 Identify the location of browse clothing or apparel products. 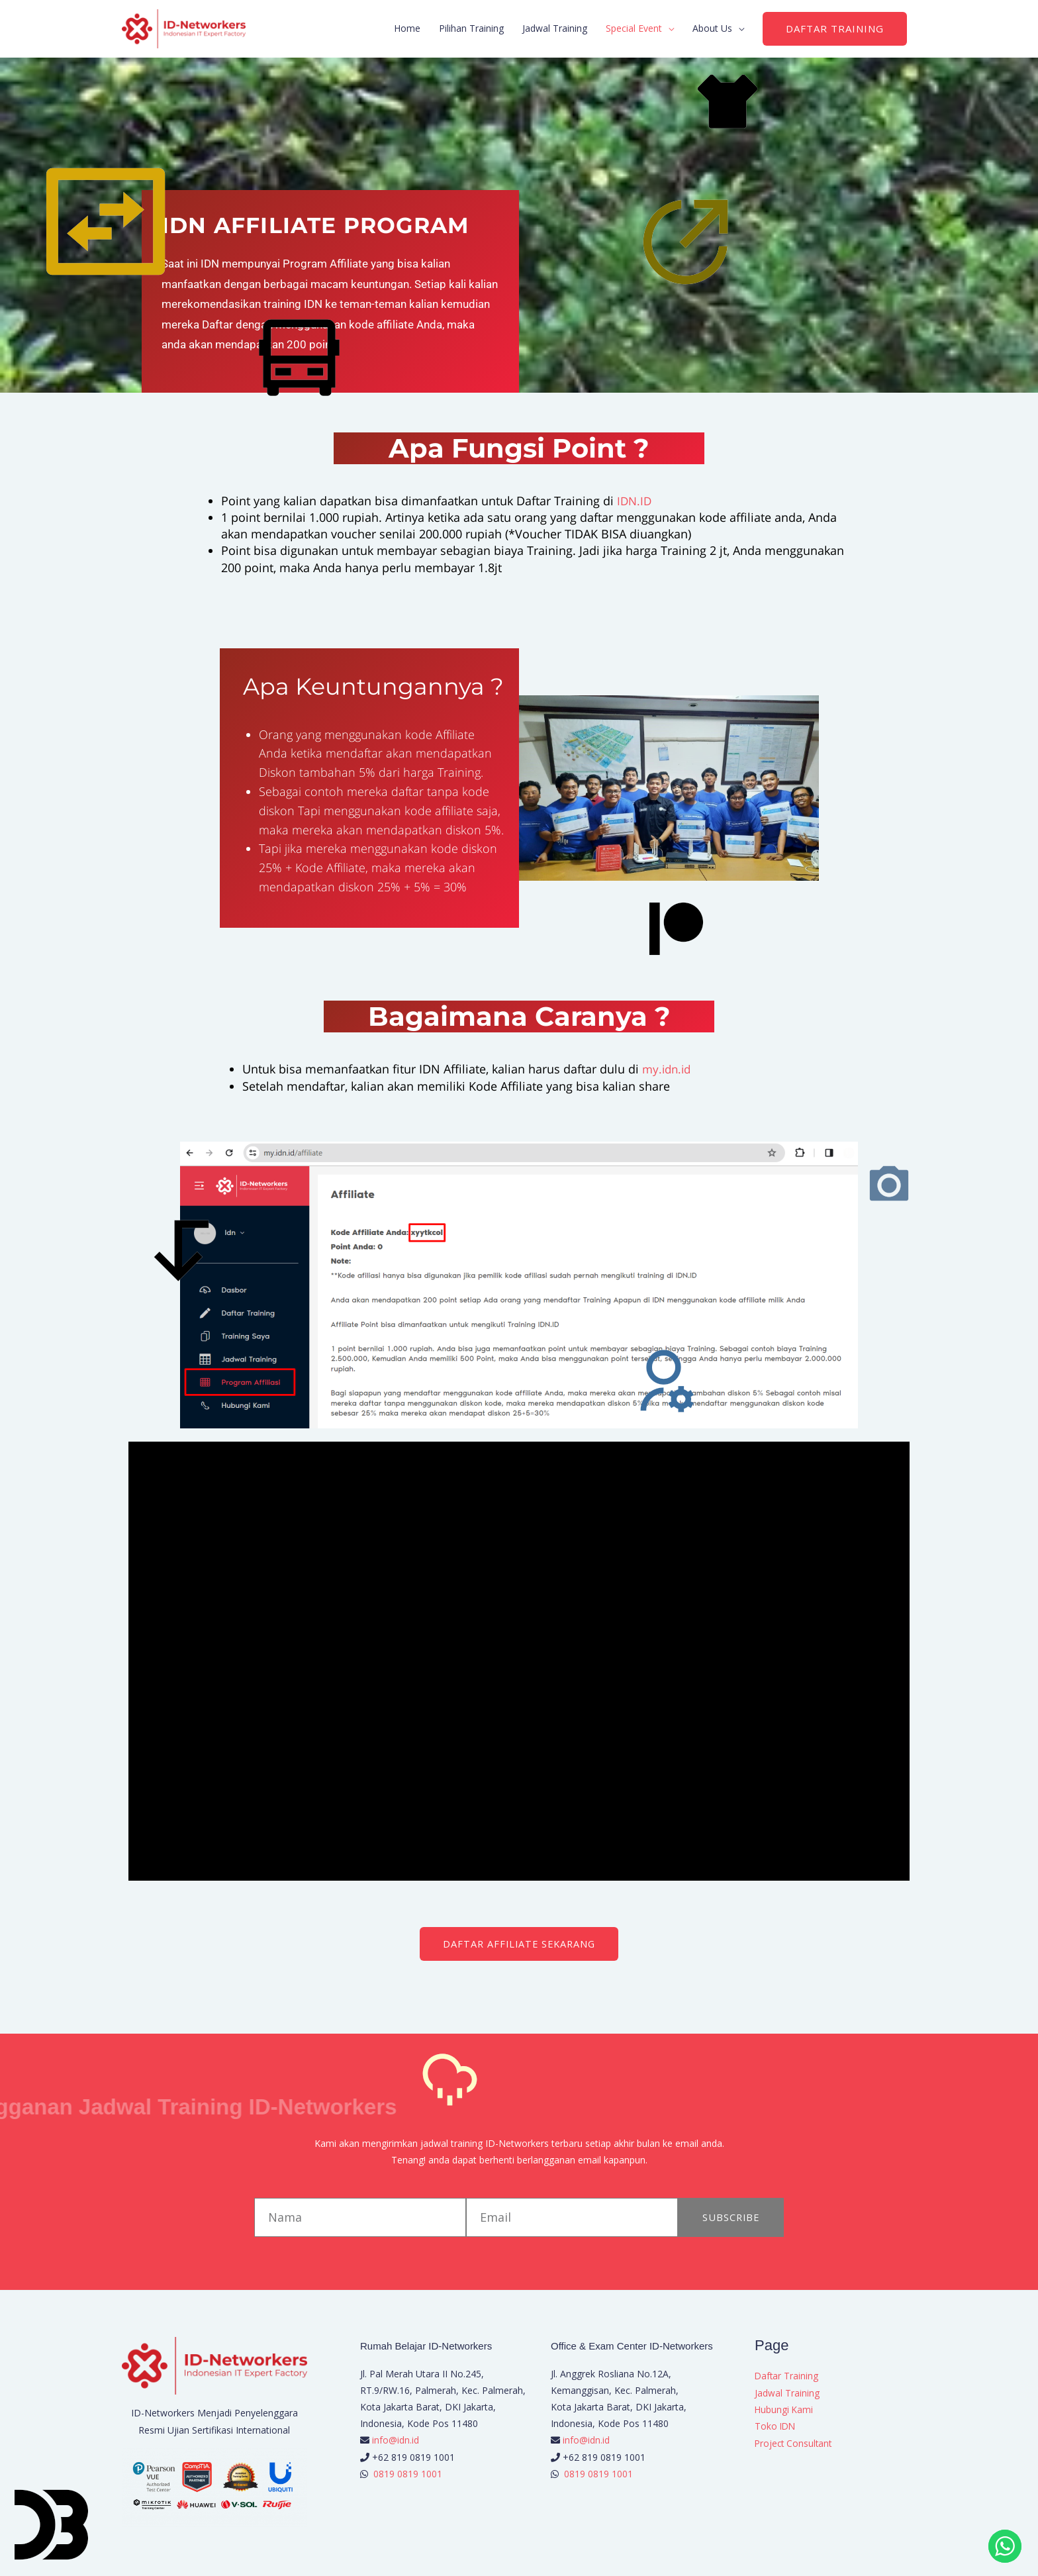
(728, 101).